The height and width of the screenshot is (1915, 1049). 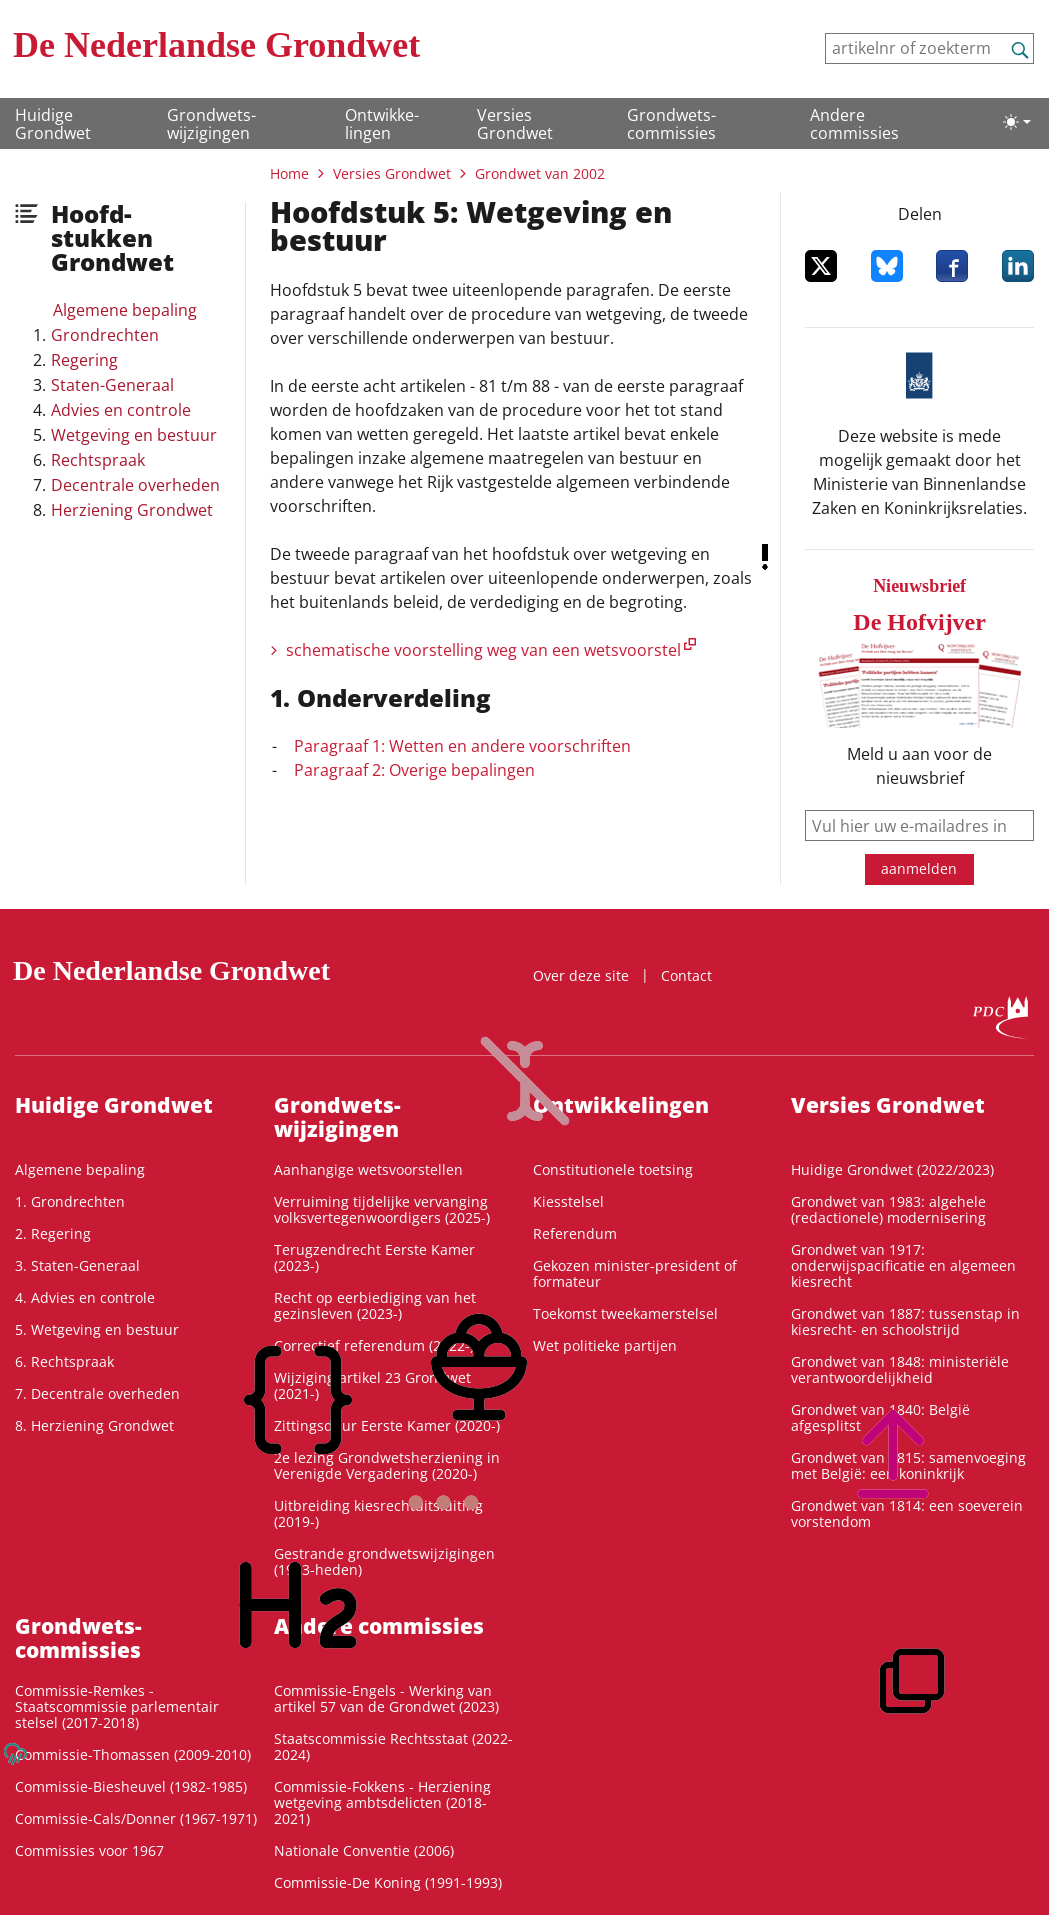 What do you see at coordinates (443, 1502) in the screenshot?
I see `view more options` at bounding box center [443, 1502].